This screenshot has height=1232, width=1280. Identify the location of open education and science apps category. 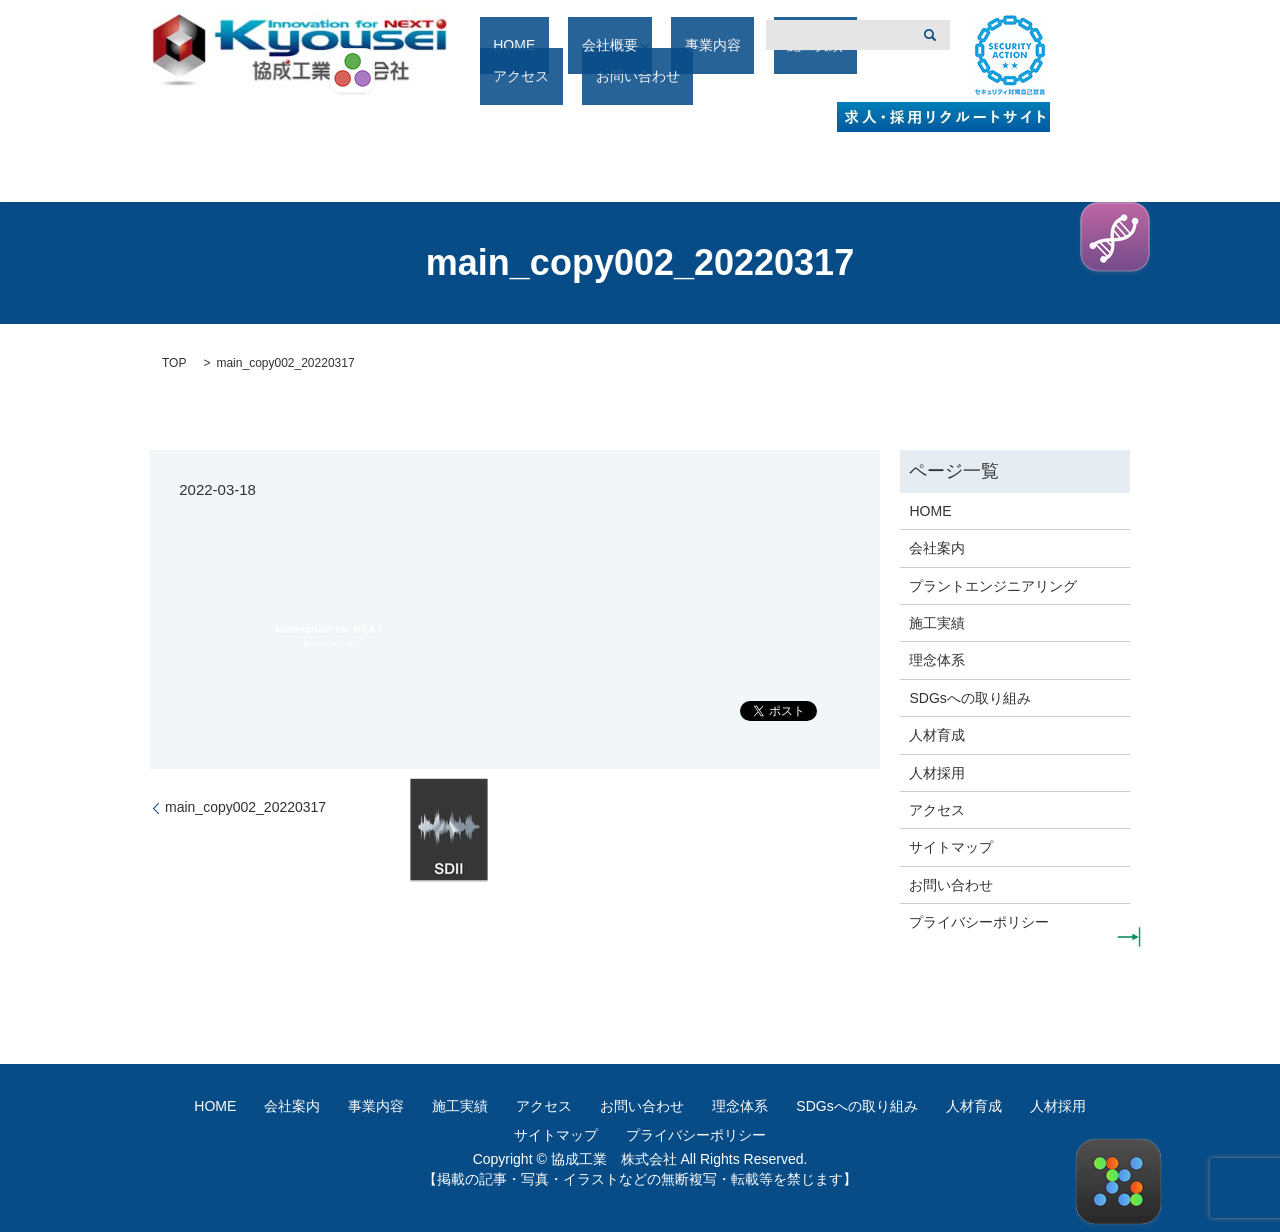
(1115, 238).